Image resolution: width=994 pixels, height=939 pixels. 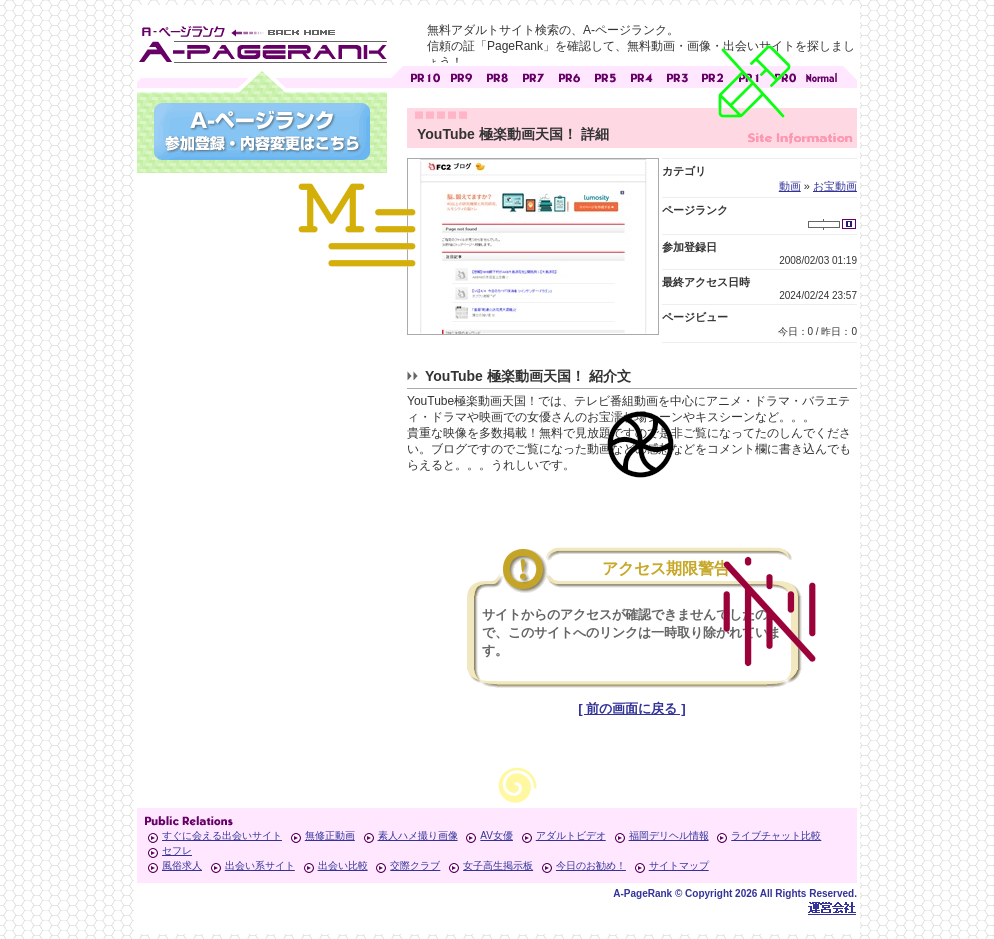 What do you see at coordinates (753, 83) in the screenshot?
I see `editing is disabled or unavailable` at bounding box center [753, 83].